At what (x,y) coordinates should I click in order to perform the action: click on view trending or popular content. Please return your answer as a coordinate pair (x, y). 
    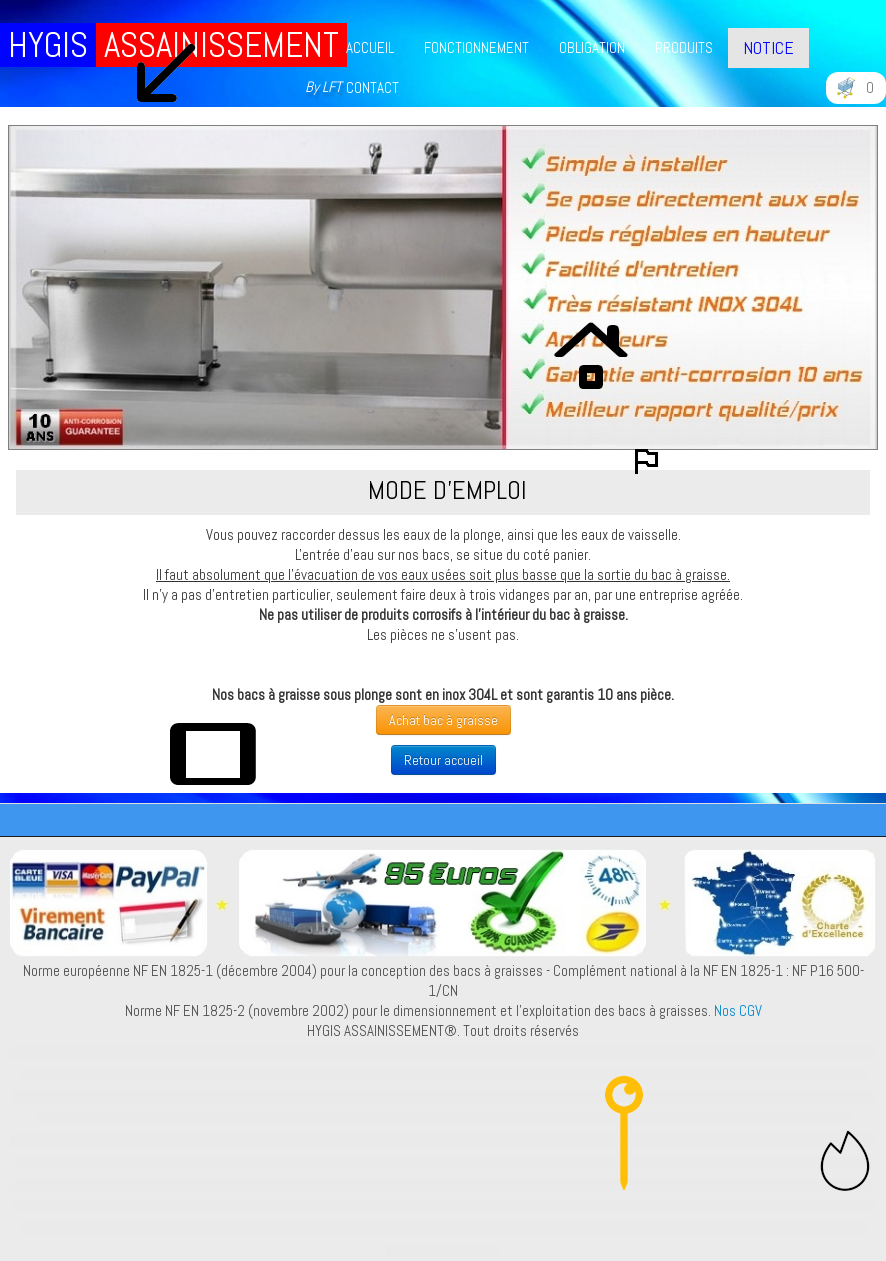
    Looking at the image, I should click on (845, 1162).